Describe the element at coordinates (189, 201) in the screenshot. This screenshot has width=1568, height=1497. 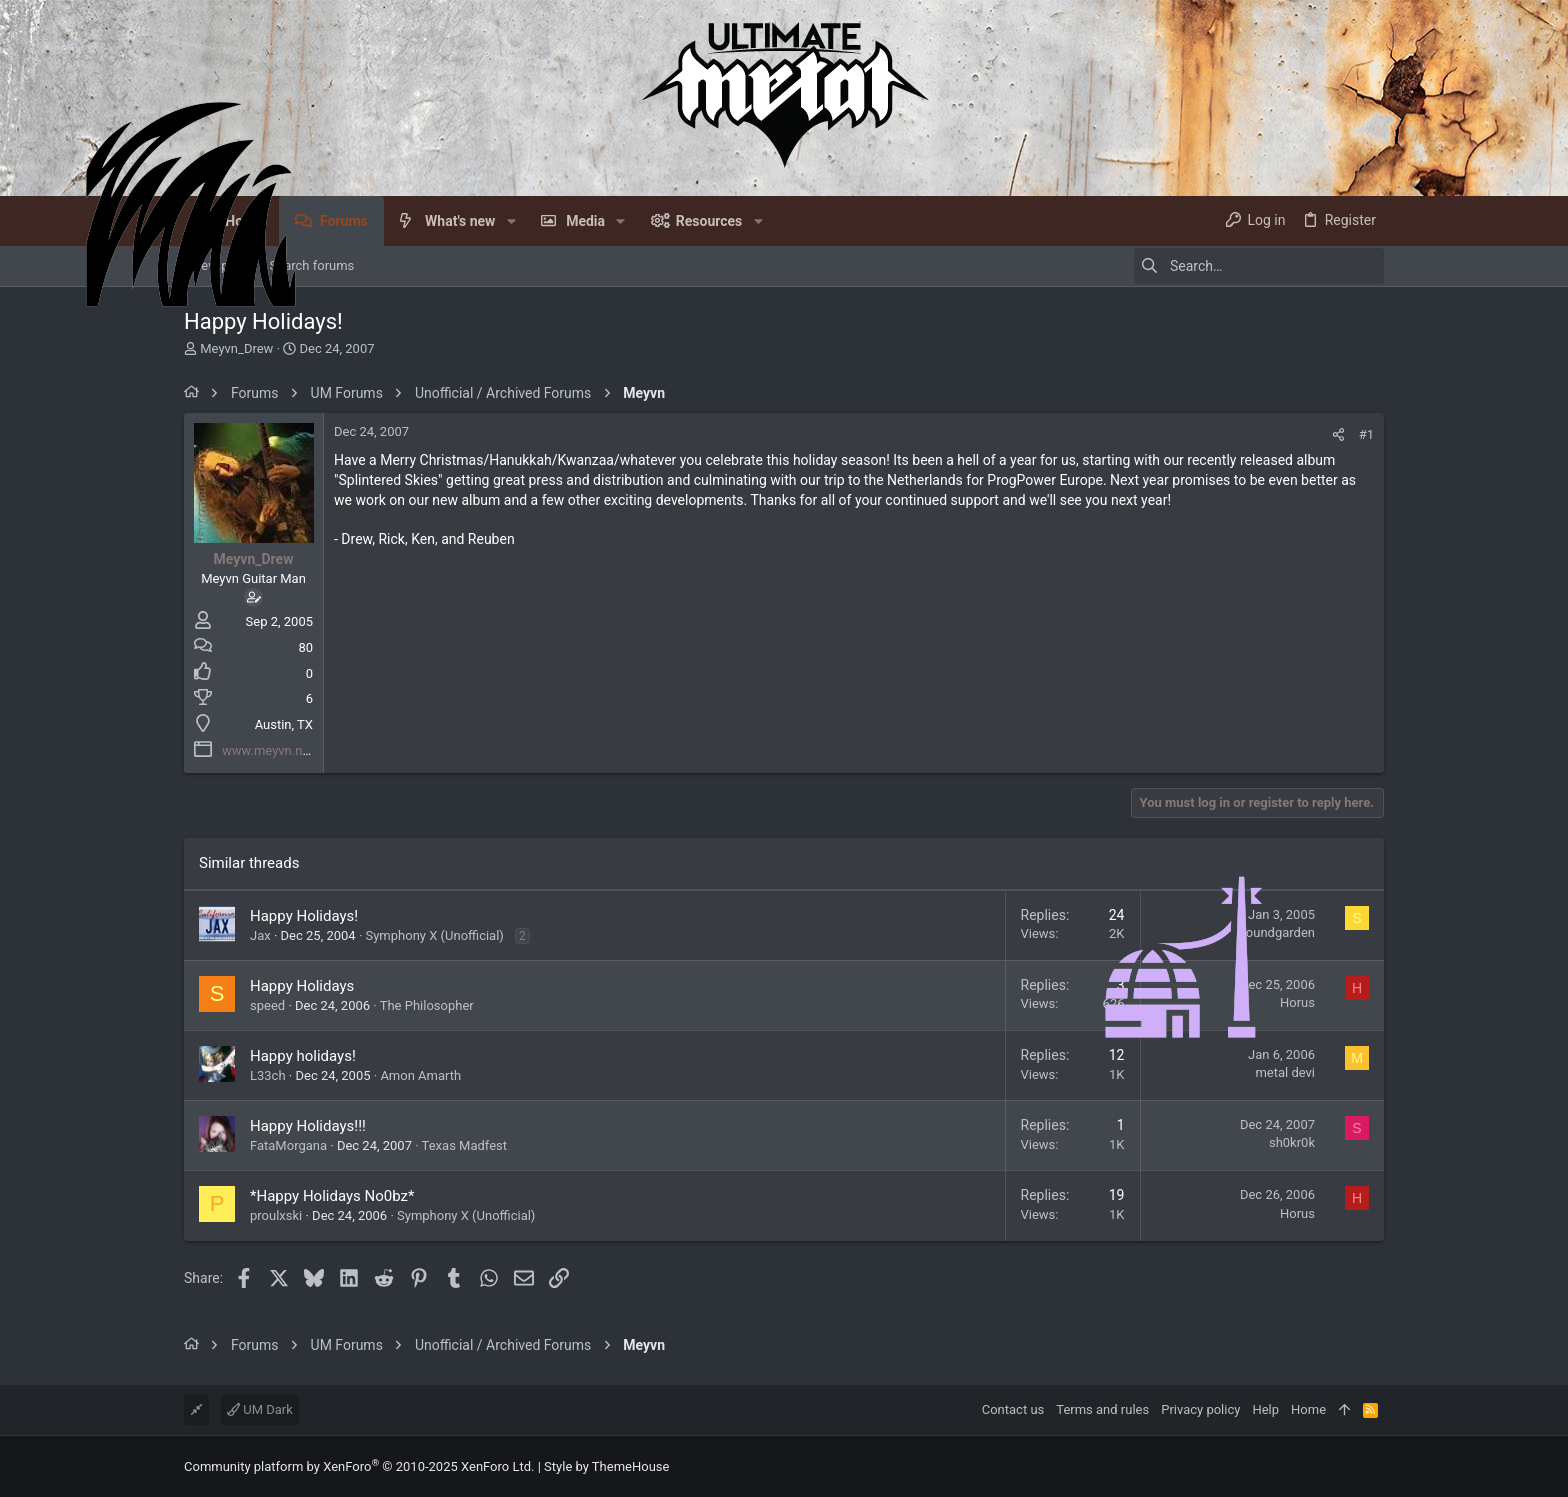
I see `activate fire wave attack or ability` at that location.